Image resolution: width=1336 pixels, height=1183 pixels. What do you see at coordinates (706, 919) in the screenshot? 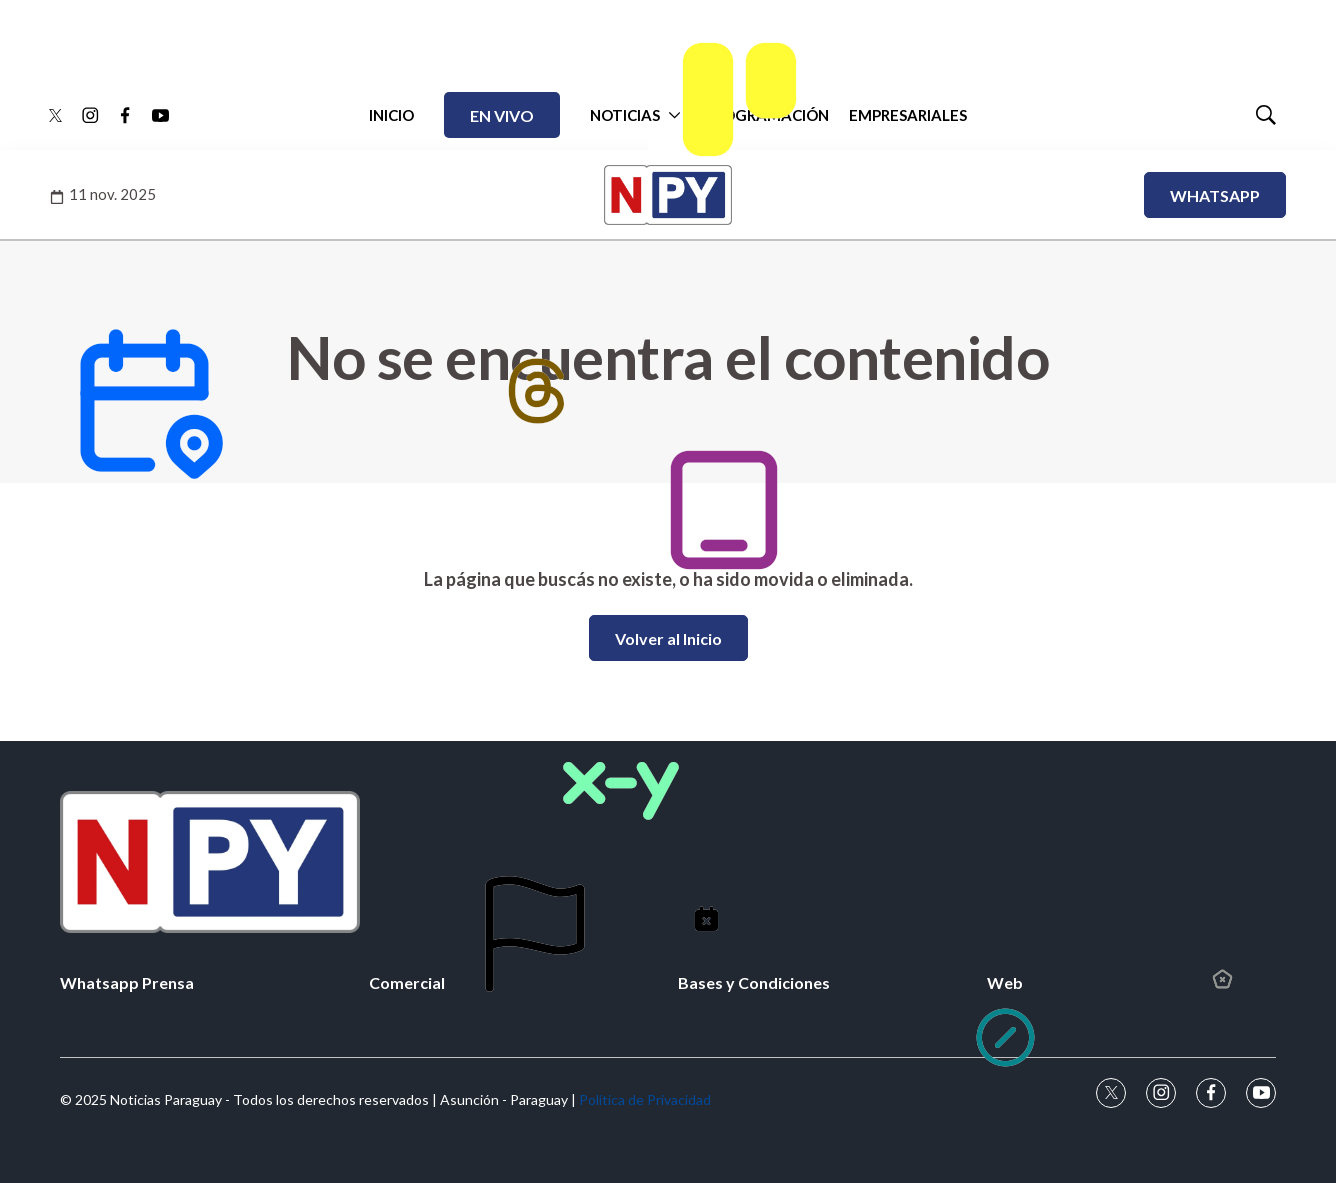
I see `cancel or remove a scheduled event` at bounding box center [706, 919].